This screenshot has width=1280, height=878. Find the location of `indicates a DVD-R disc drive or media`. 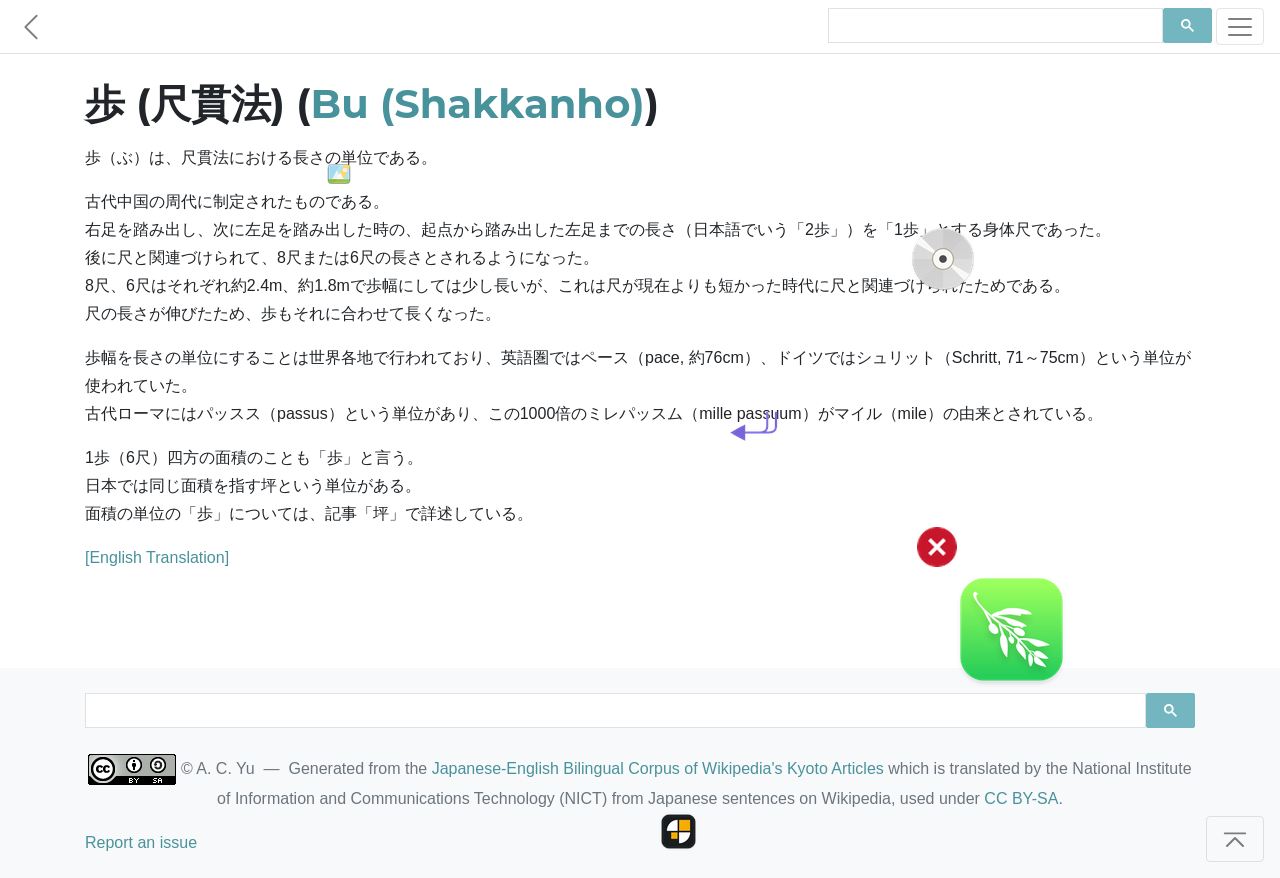

indicates a DVD-R disc drive or media is located at coordinates (943, 259).